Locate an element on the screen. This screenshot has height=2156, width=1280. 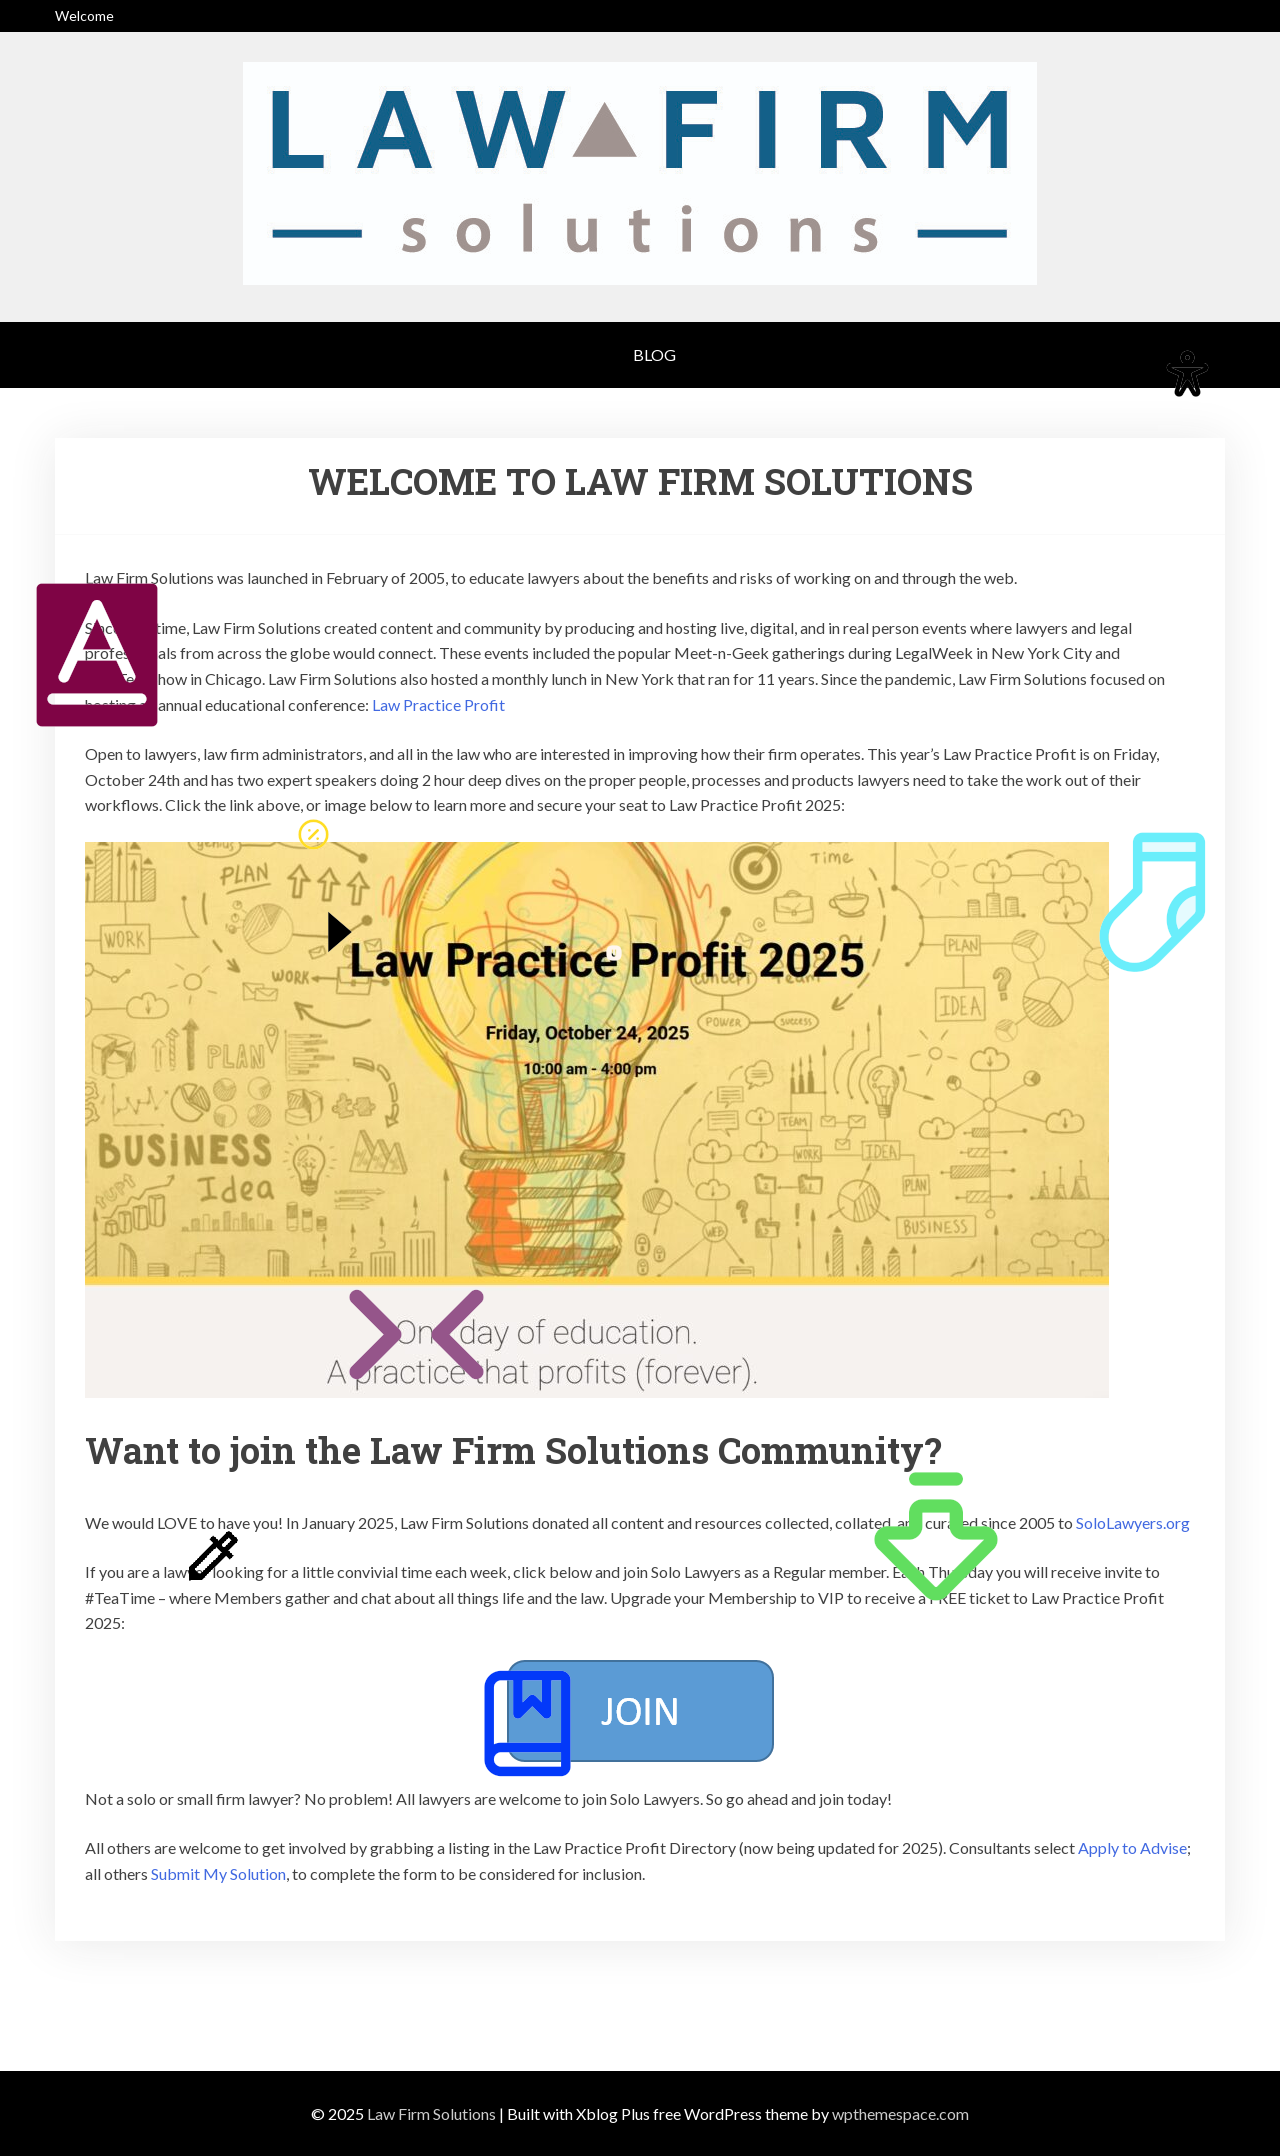
view available discounts or promotions is located at coordinates (313, 834).